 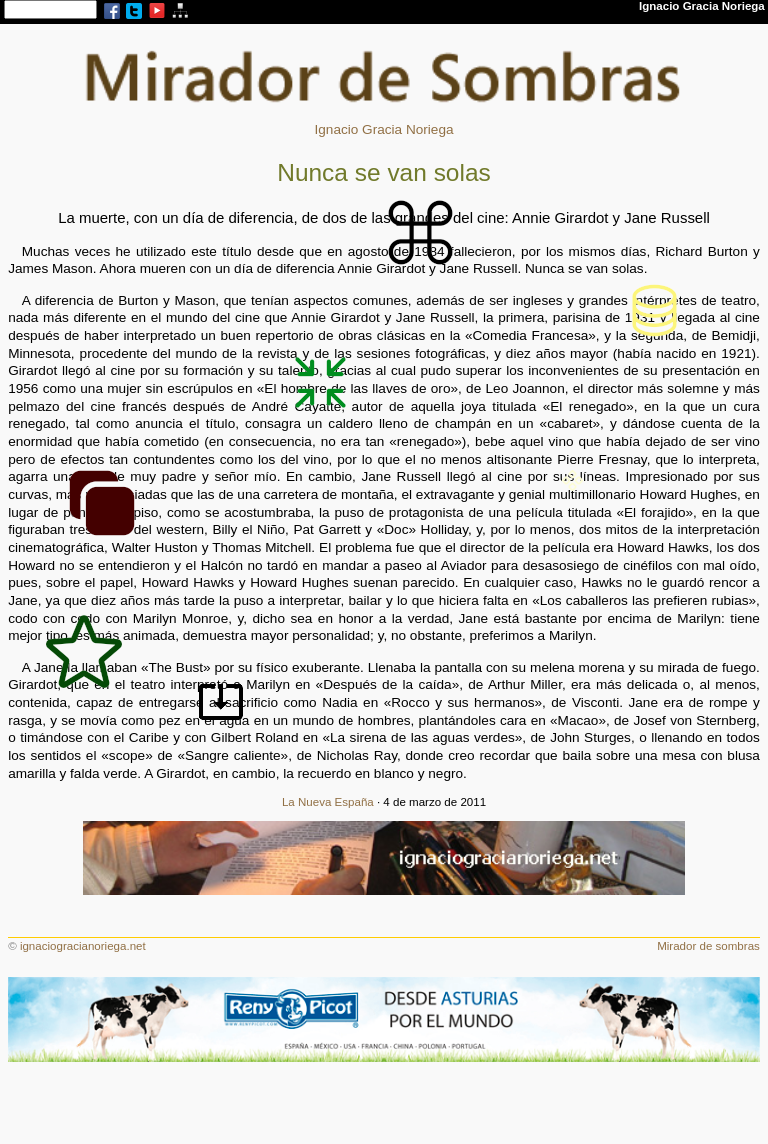 What do you see at coordinates (572, 480) in the screenshot?
I see `view or manage UI components` at bounding box center [572, 480].